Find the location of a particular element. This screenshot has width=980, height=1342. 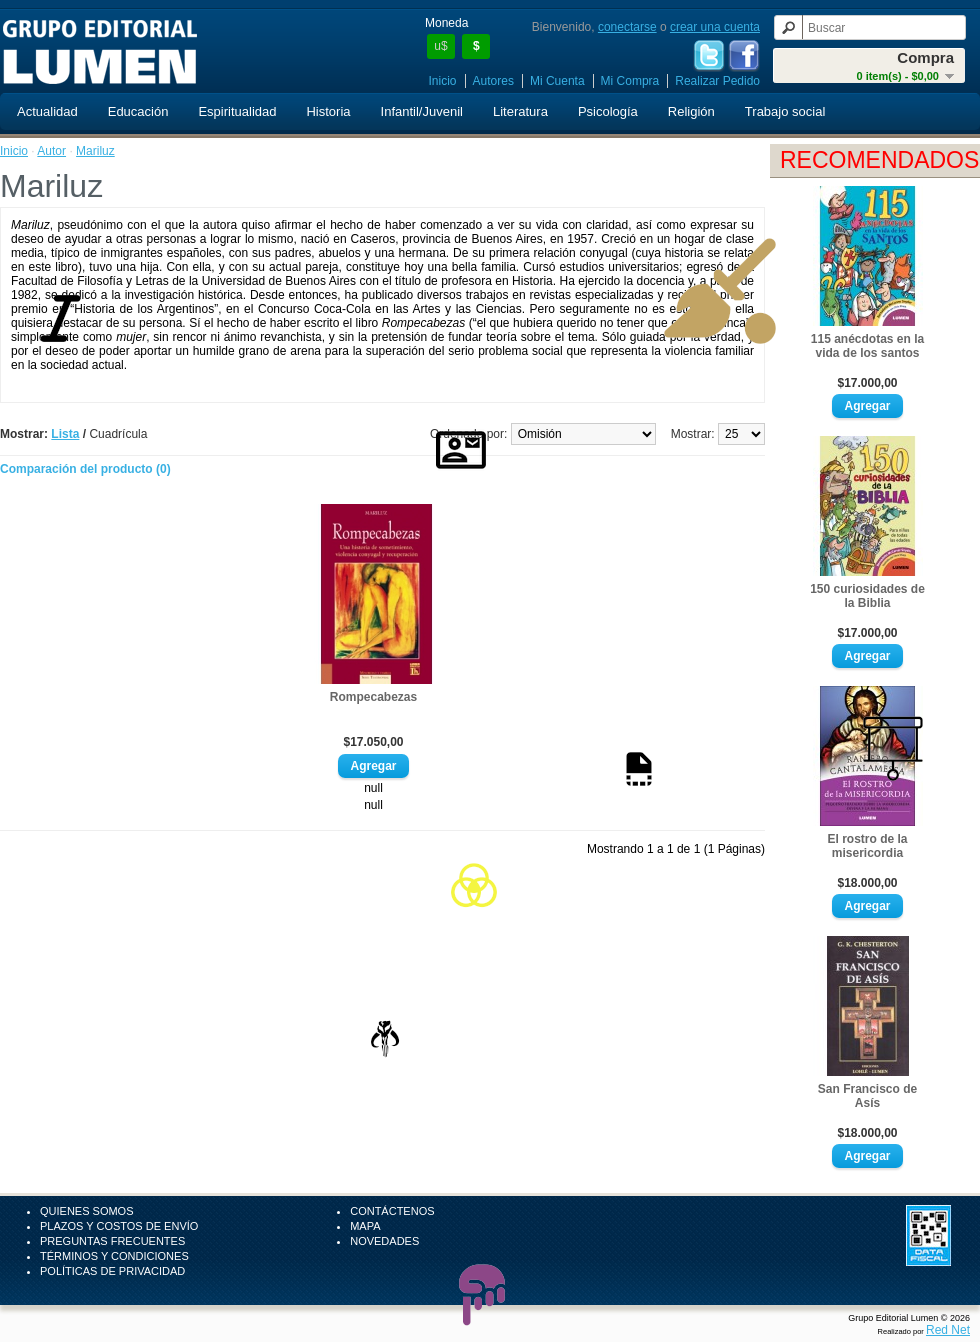

access quidditch or broomstick-related games is located at coordinates (720, 288).